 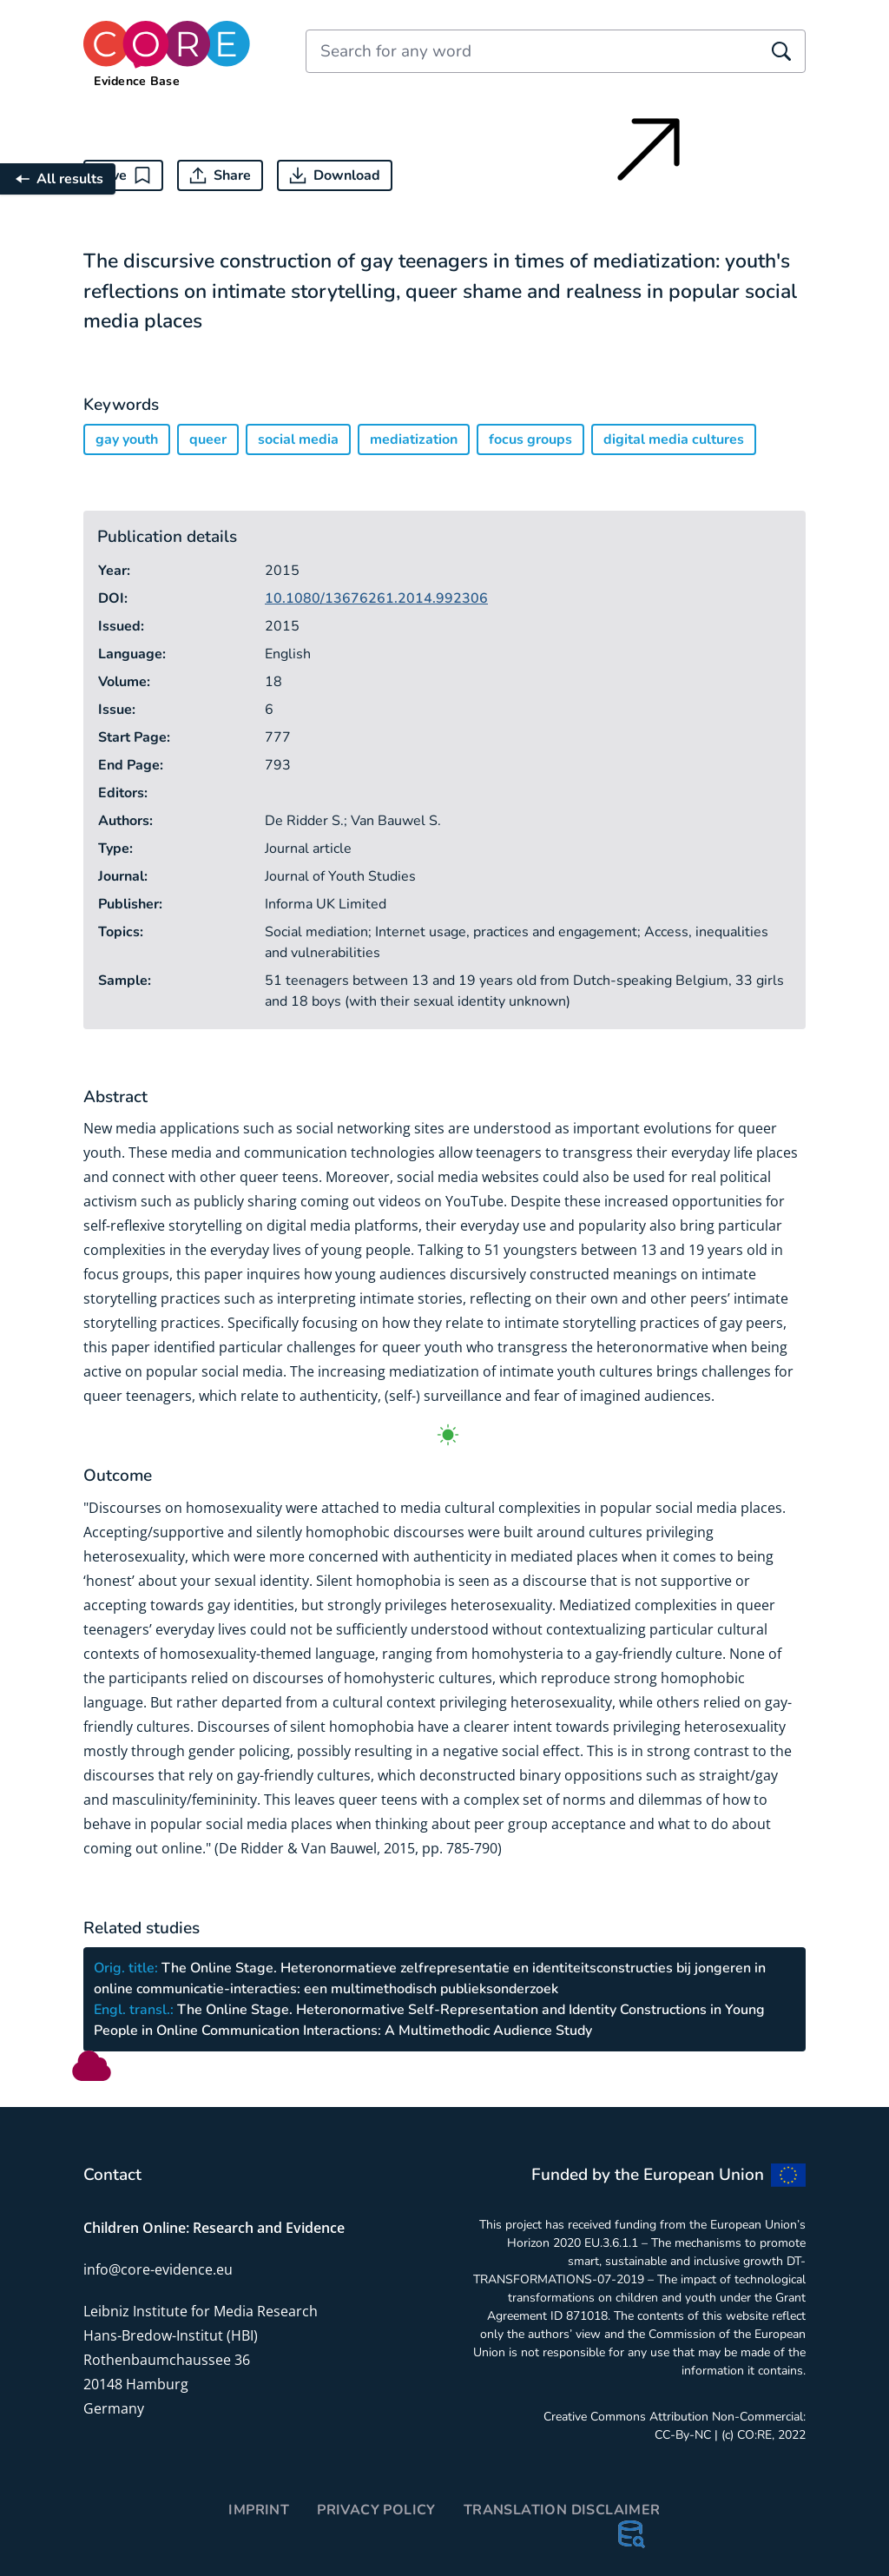 I want to click on cloud storage or sync status, so click(x=91, y=2065).